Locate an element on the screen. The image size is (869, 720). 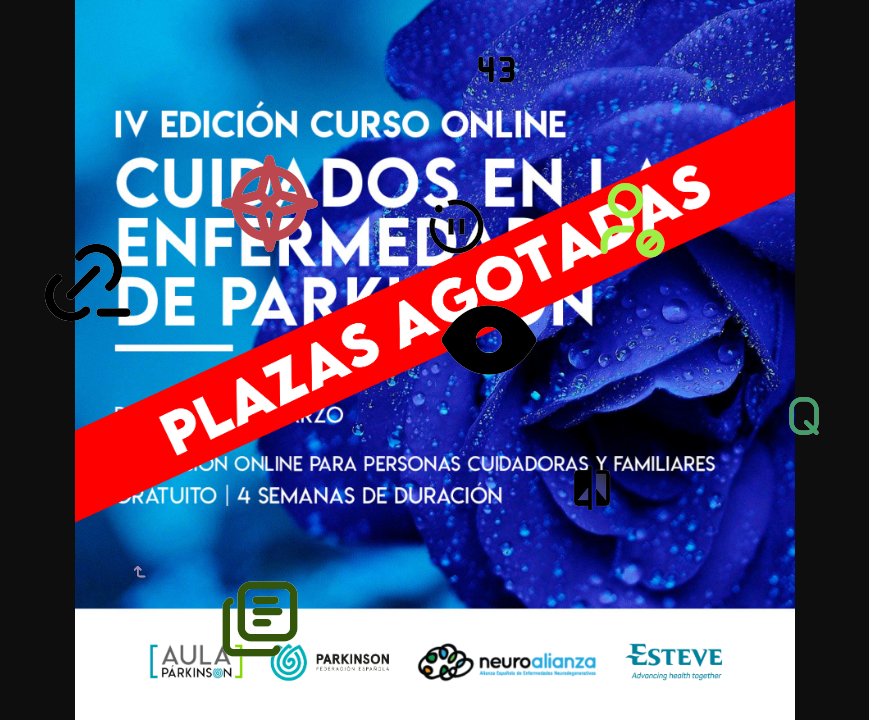
compare two images side by side is located at coordinates (592, 488).